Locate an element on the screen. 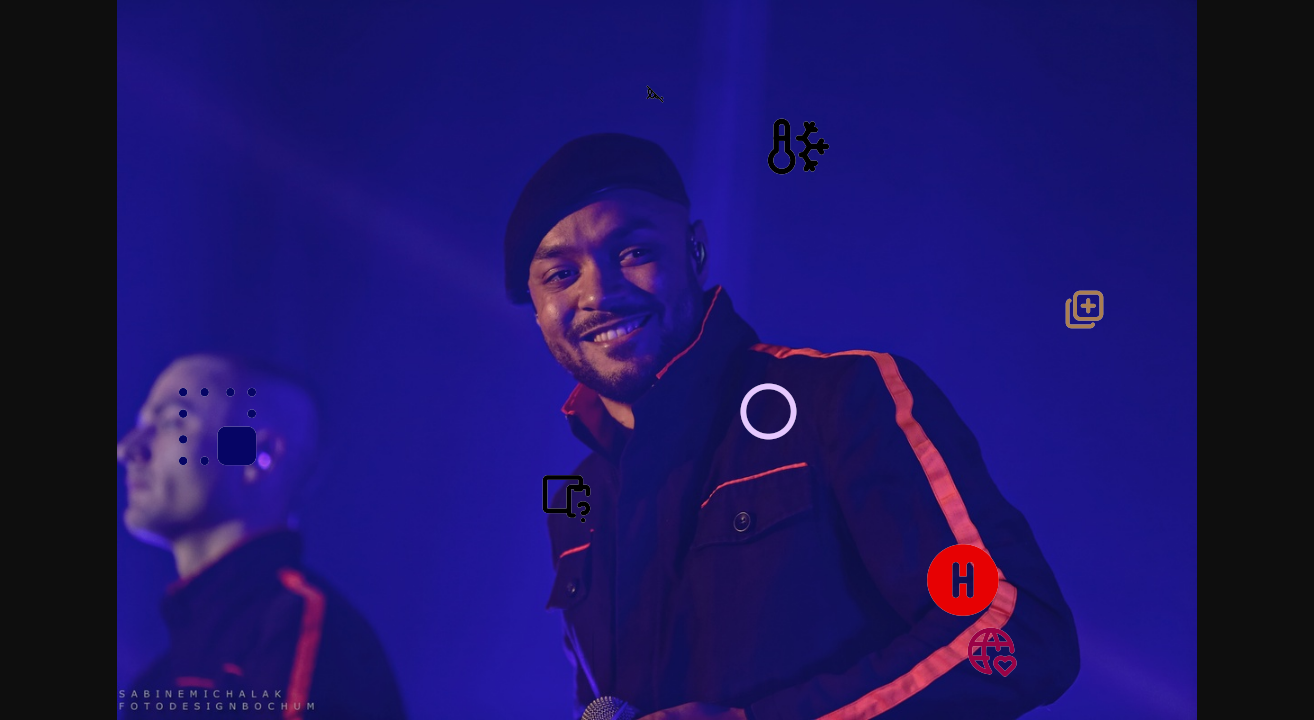 Image resolution: width=1314 pixels, height=720 pixels. support global causes or charities is located at coordinates (991, 651).